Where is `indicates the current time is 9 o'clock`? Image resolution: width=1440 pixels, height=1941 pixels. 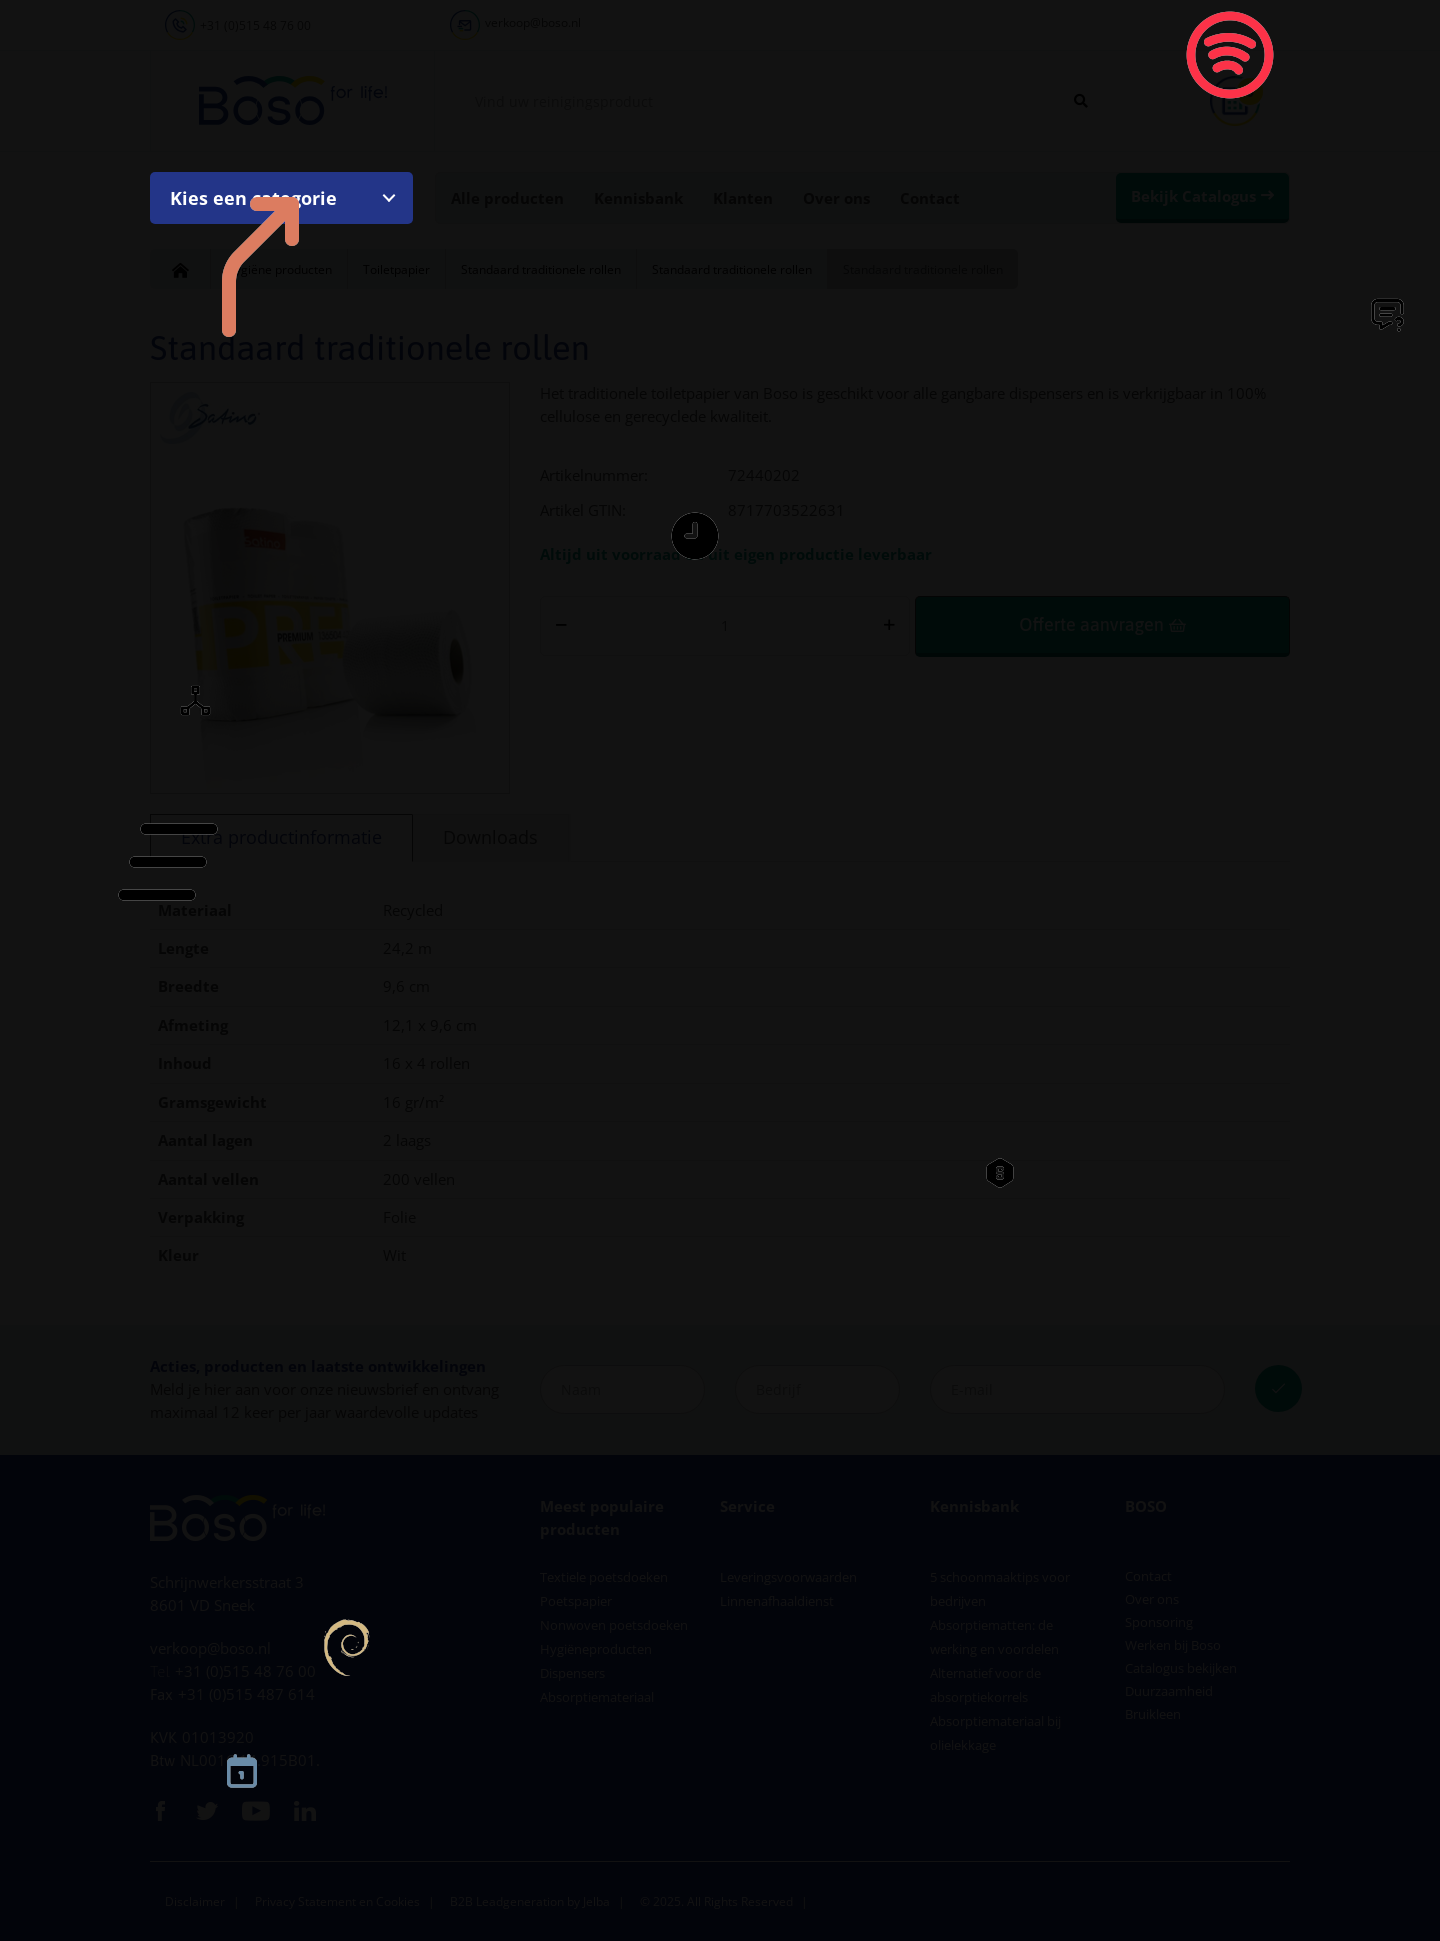 indicates the current time is 9 o'clock is located at coordinates (695, 536).